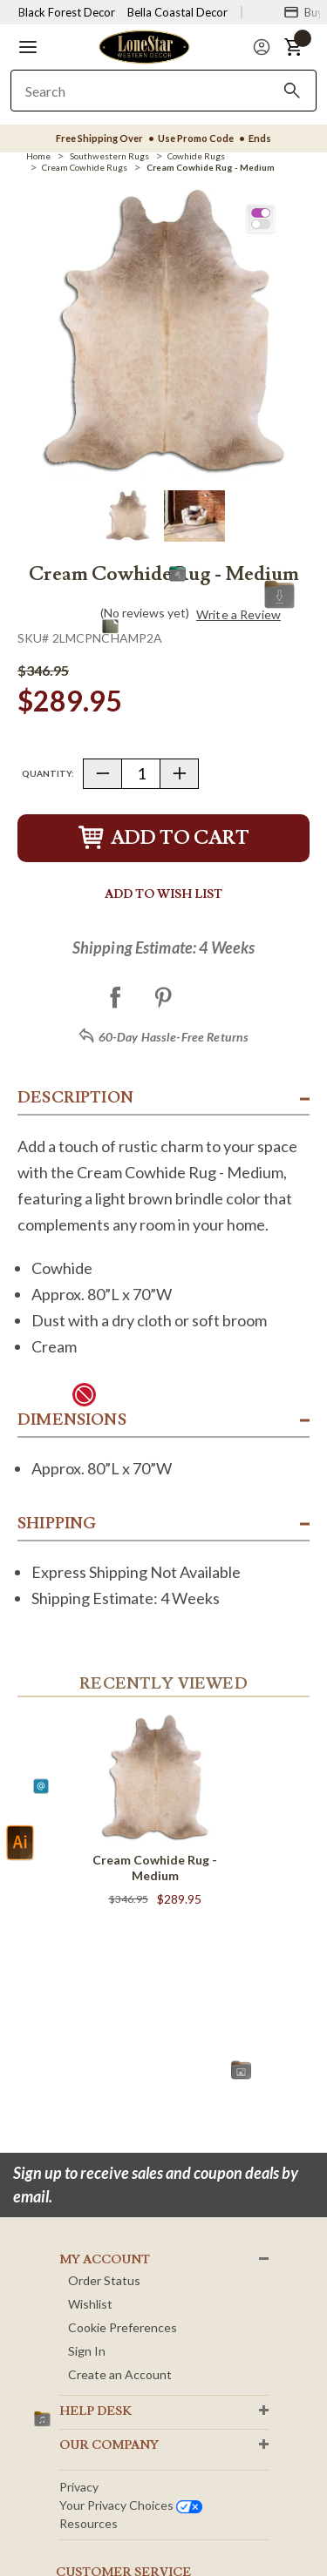 This screenshot has width=327, height=2576. What do you see at coordinates (20, 1843) in the screenshot?
I see `open an Adobe Illustrator file` at bounding box center [20, 1843].